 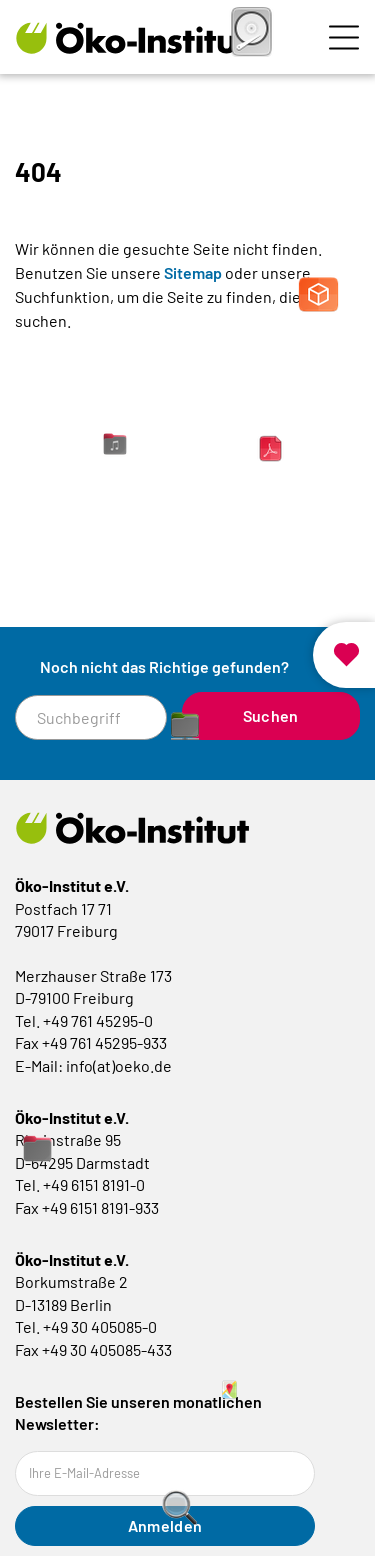 I want to click on open spotlight search preferences, so click(x=179, y=1507).